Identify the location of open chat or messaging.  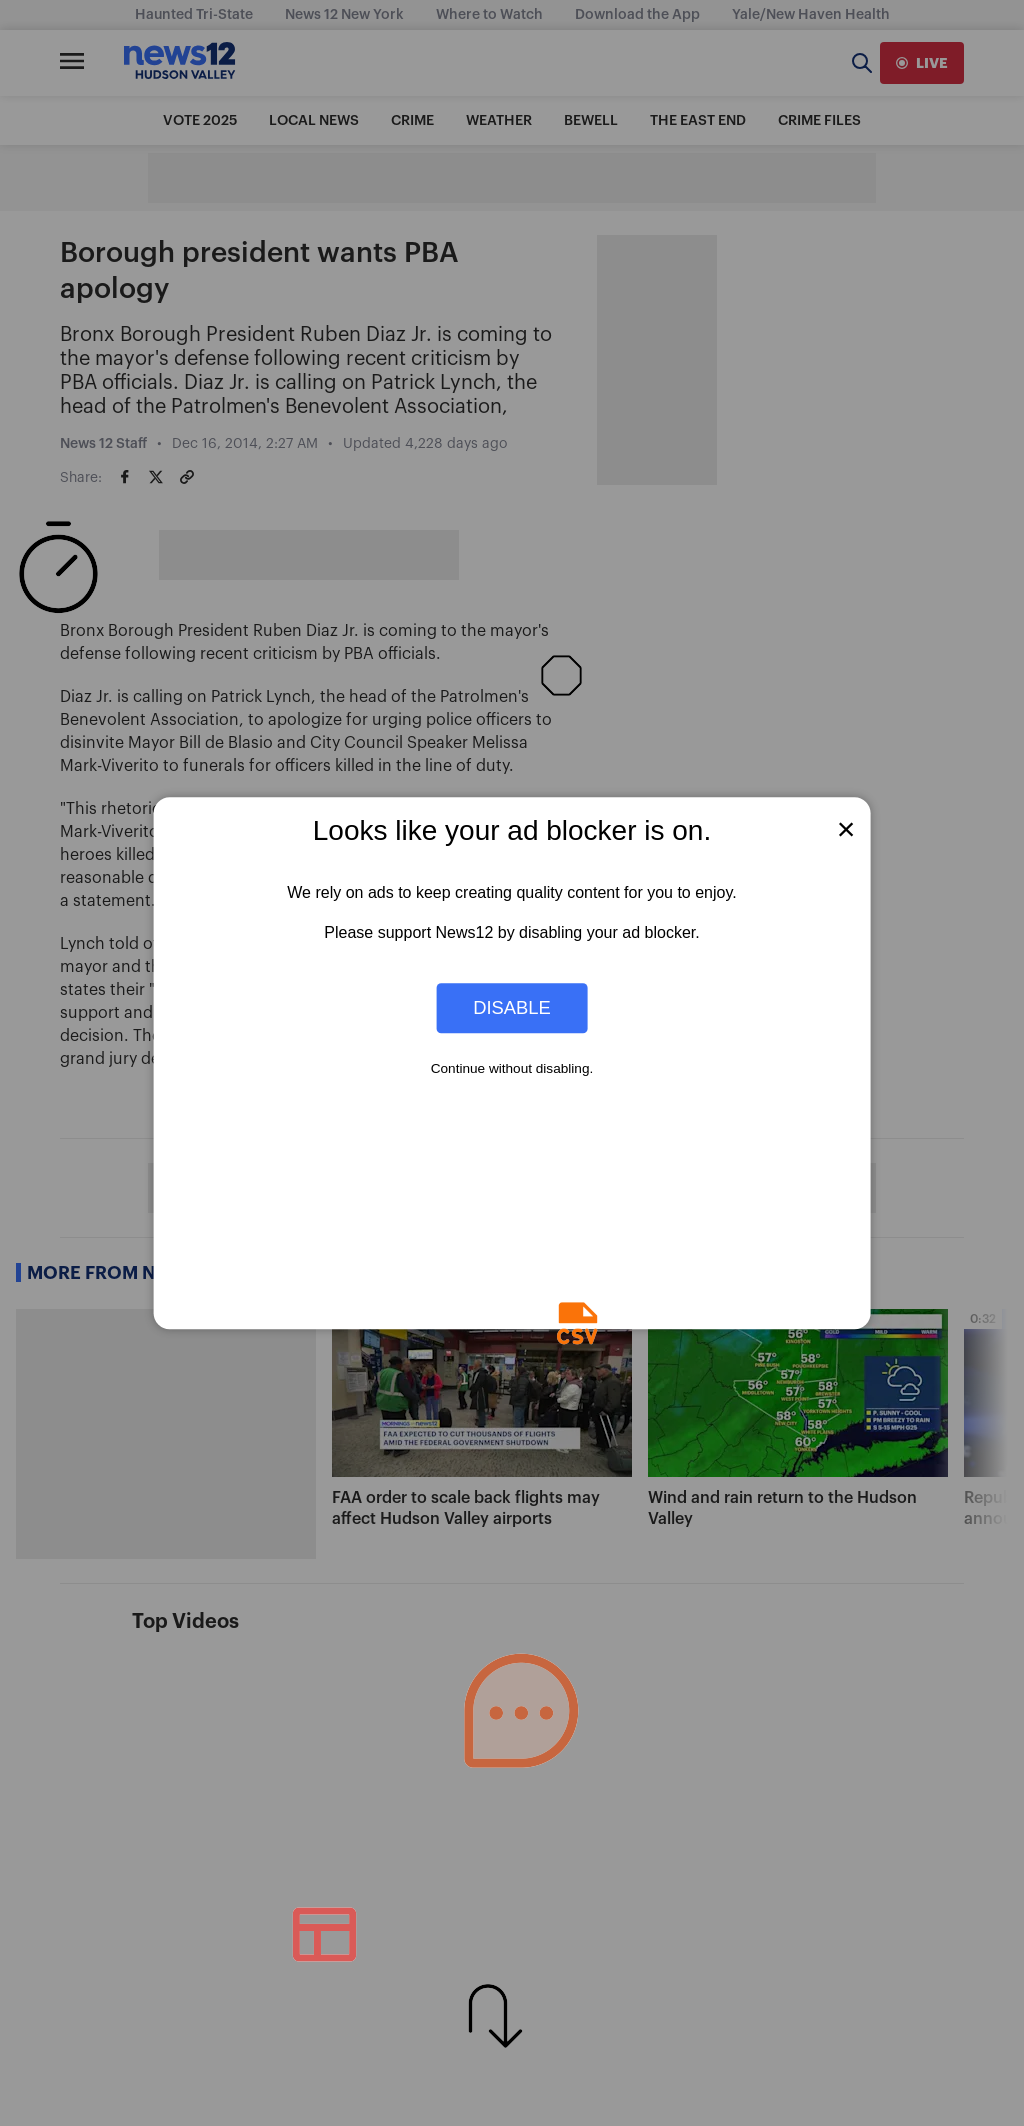
(519, 1713).